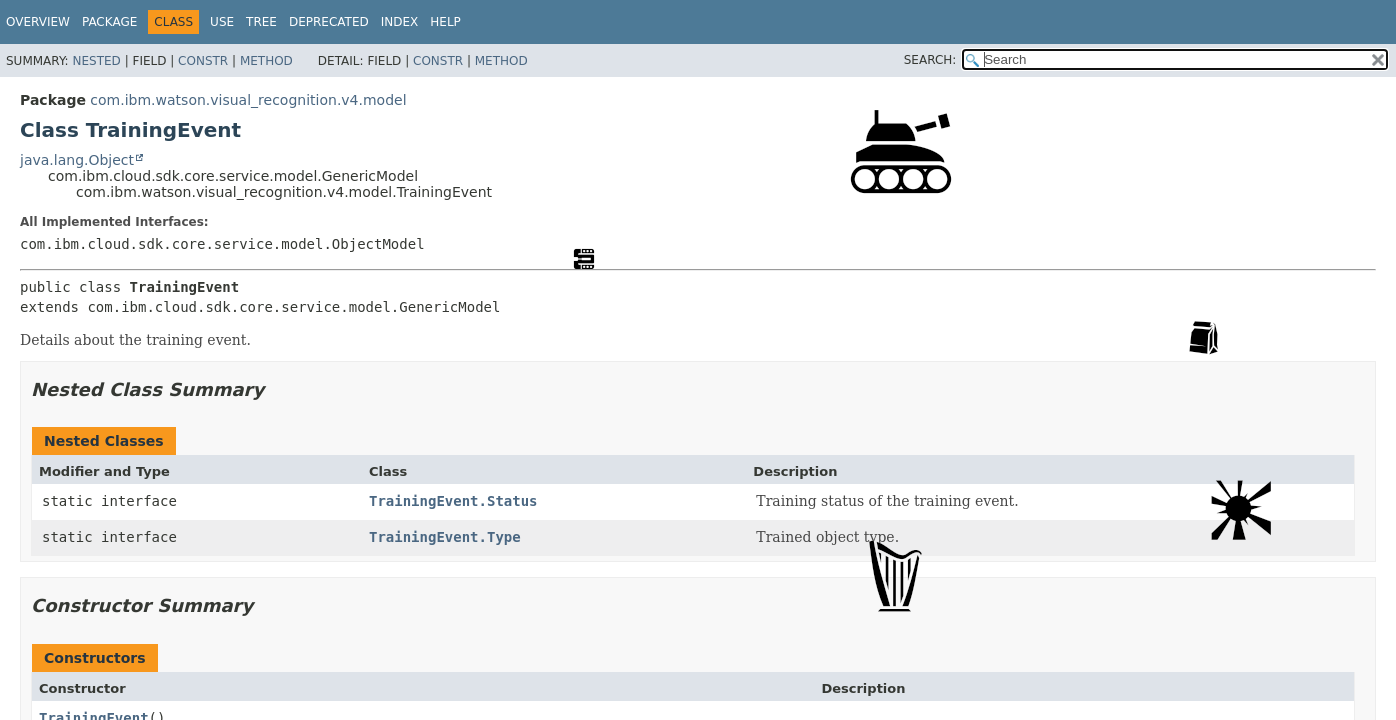 The width and height of the screenshot is (1396, 720). I want to click on select tank unit in strategy game, so click(901, 155).